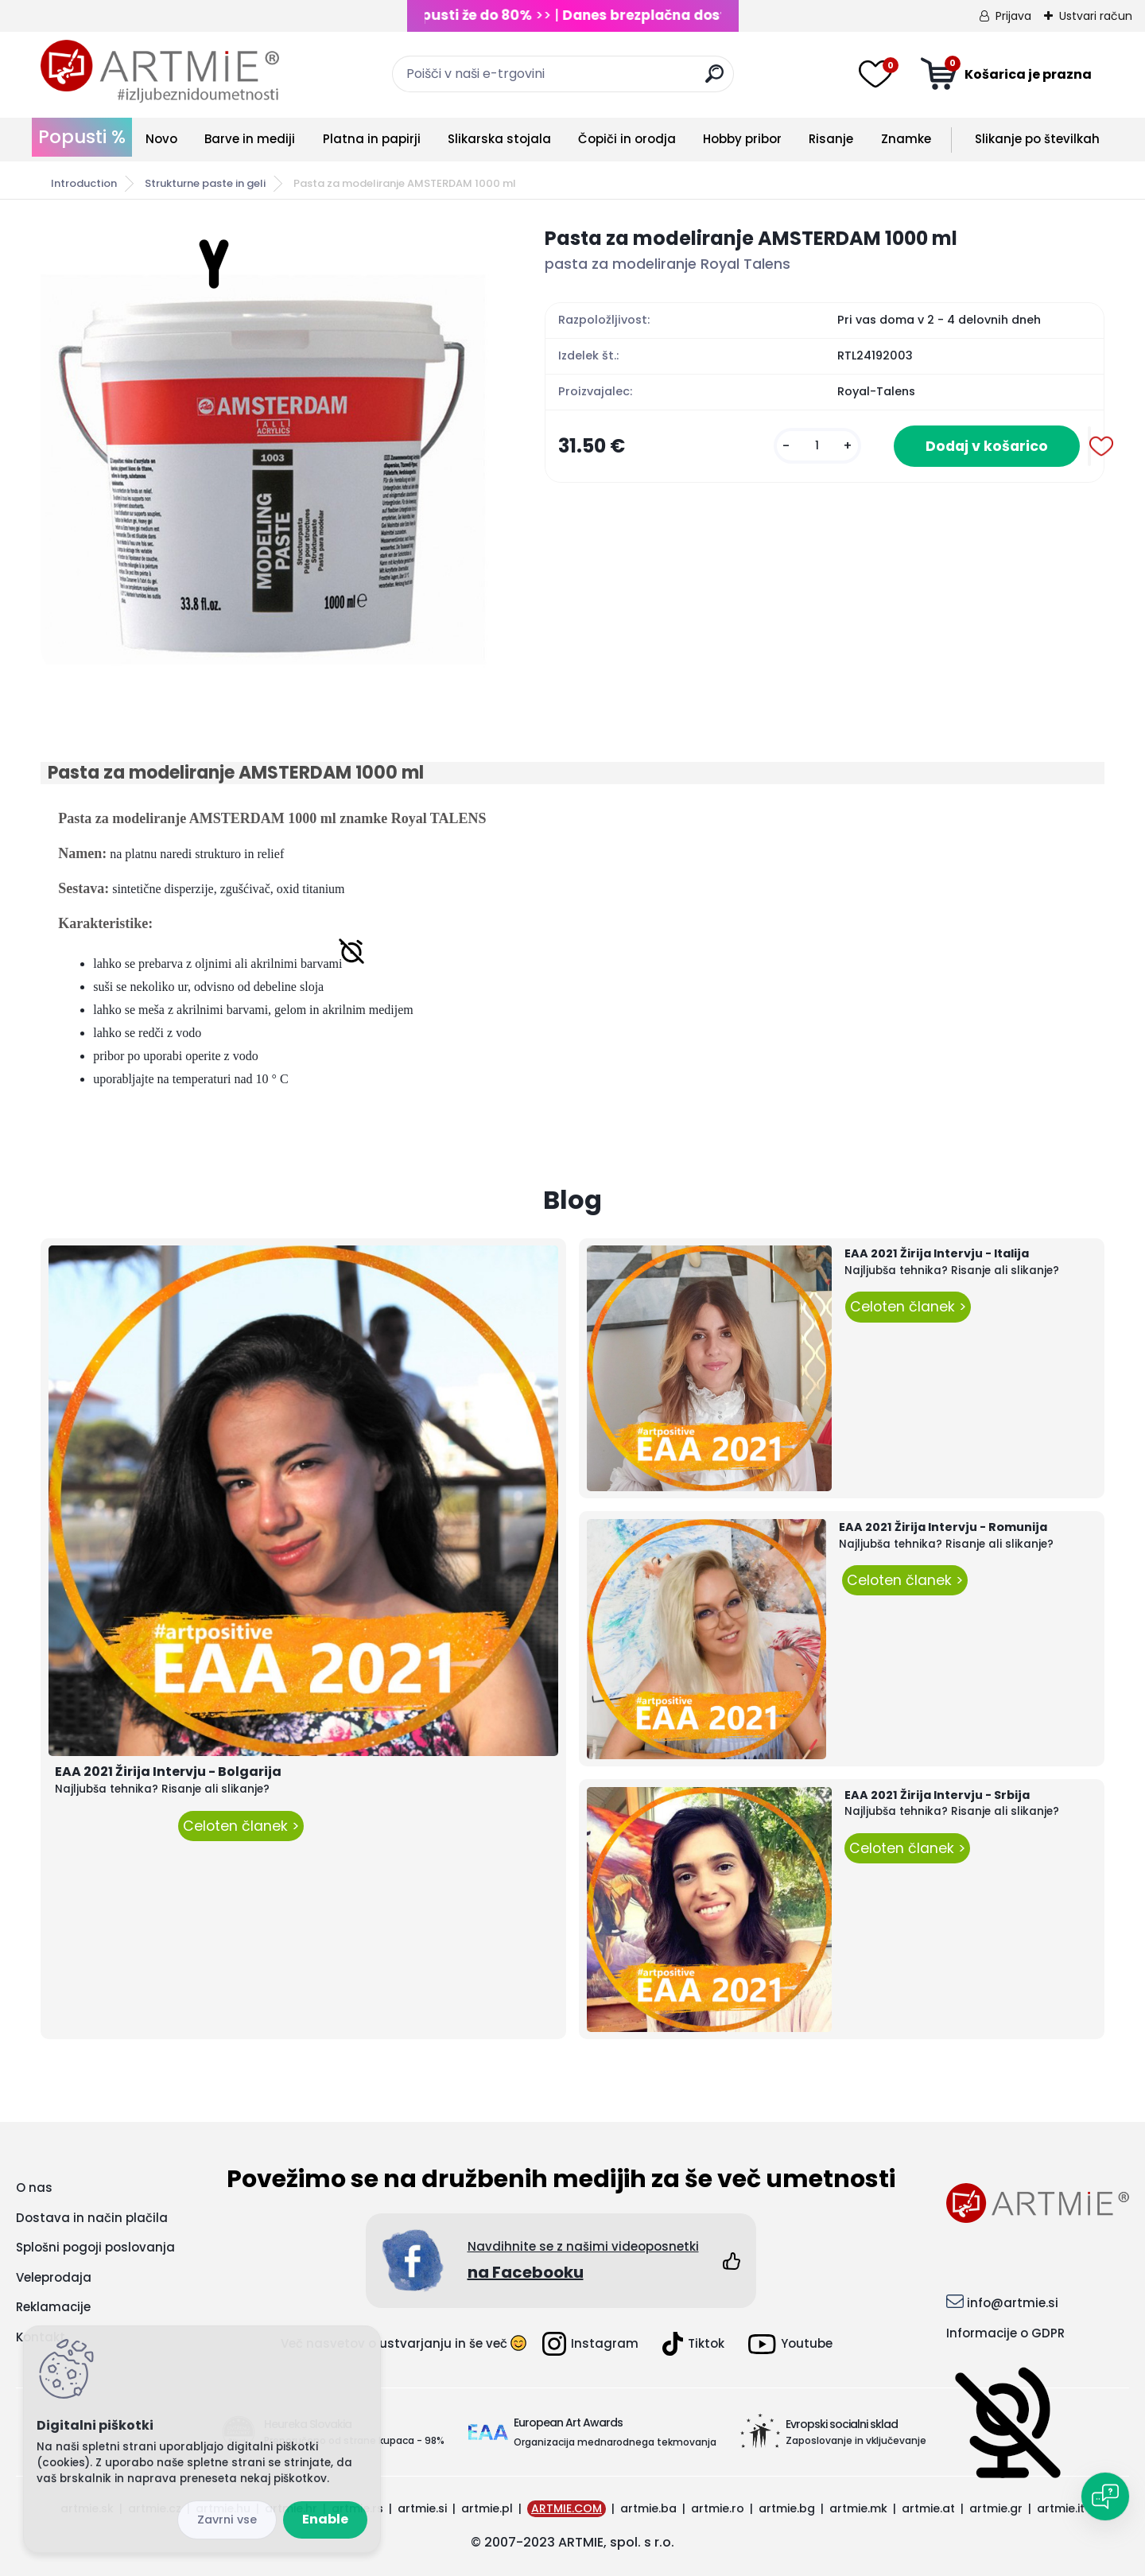 The height and width of the screenshot is (2576, 1145). I want to click on disable or turn off alarm, so click(351, 951).